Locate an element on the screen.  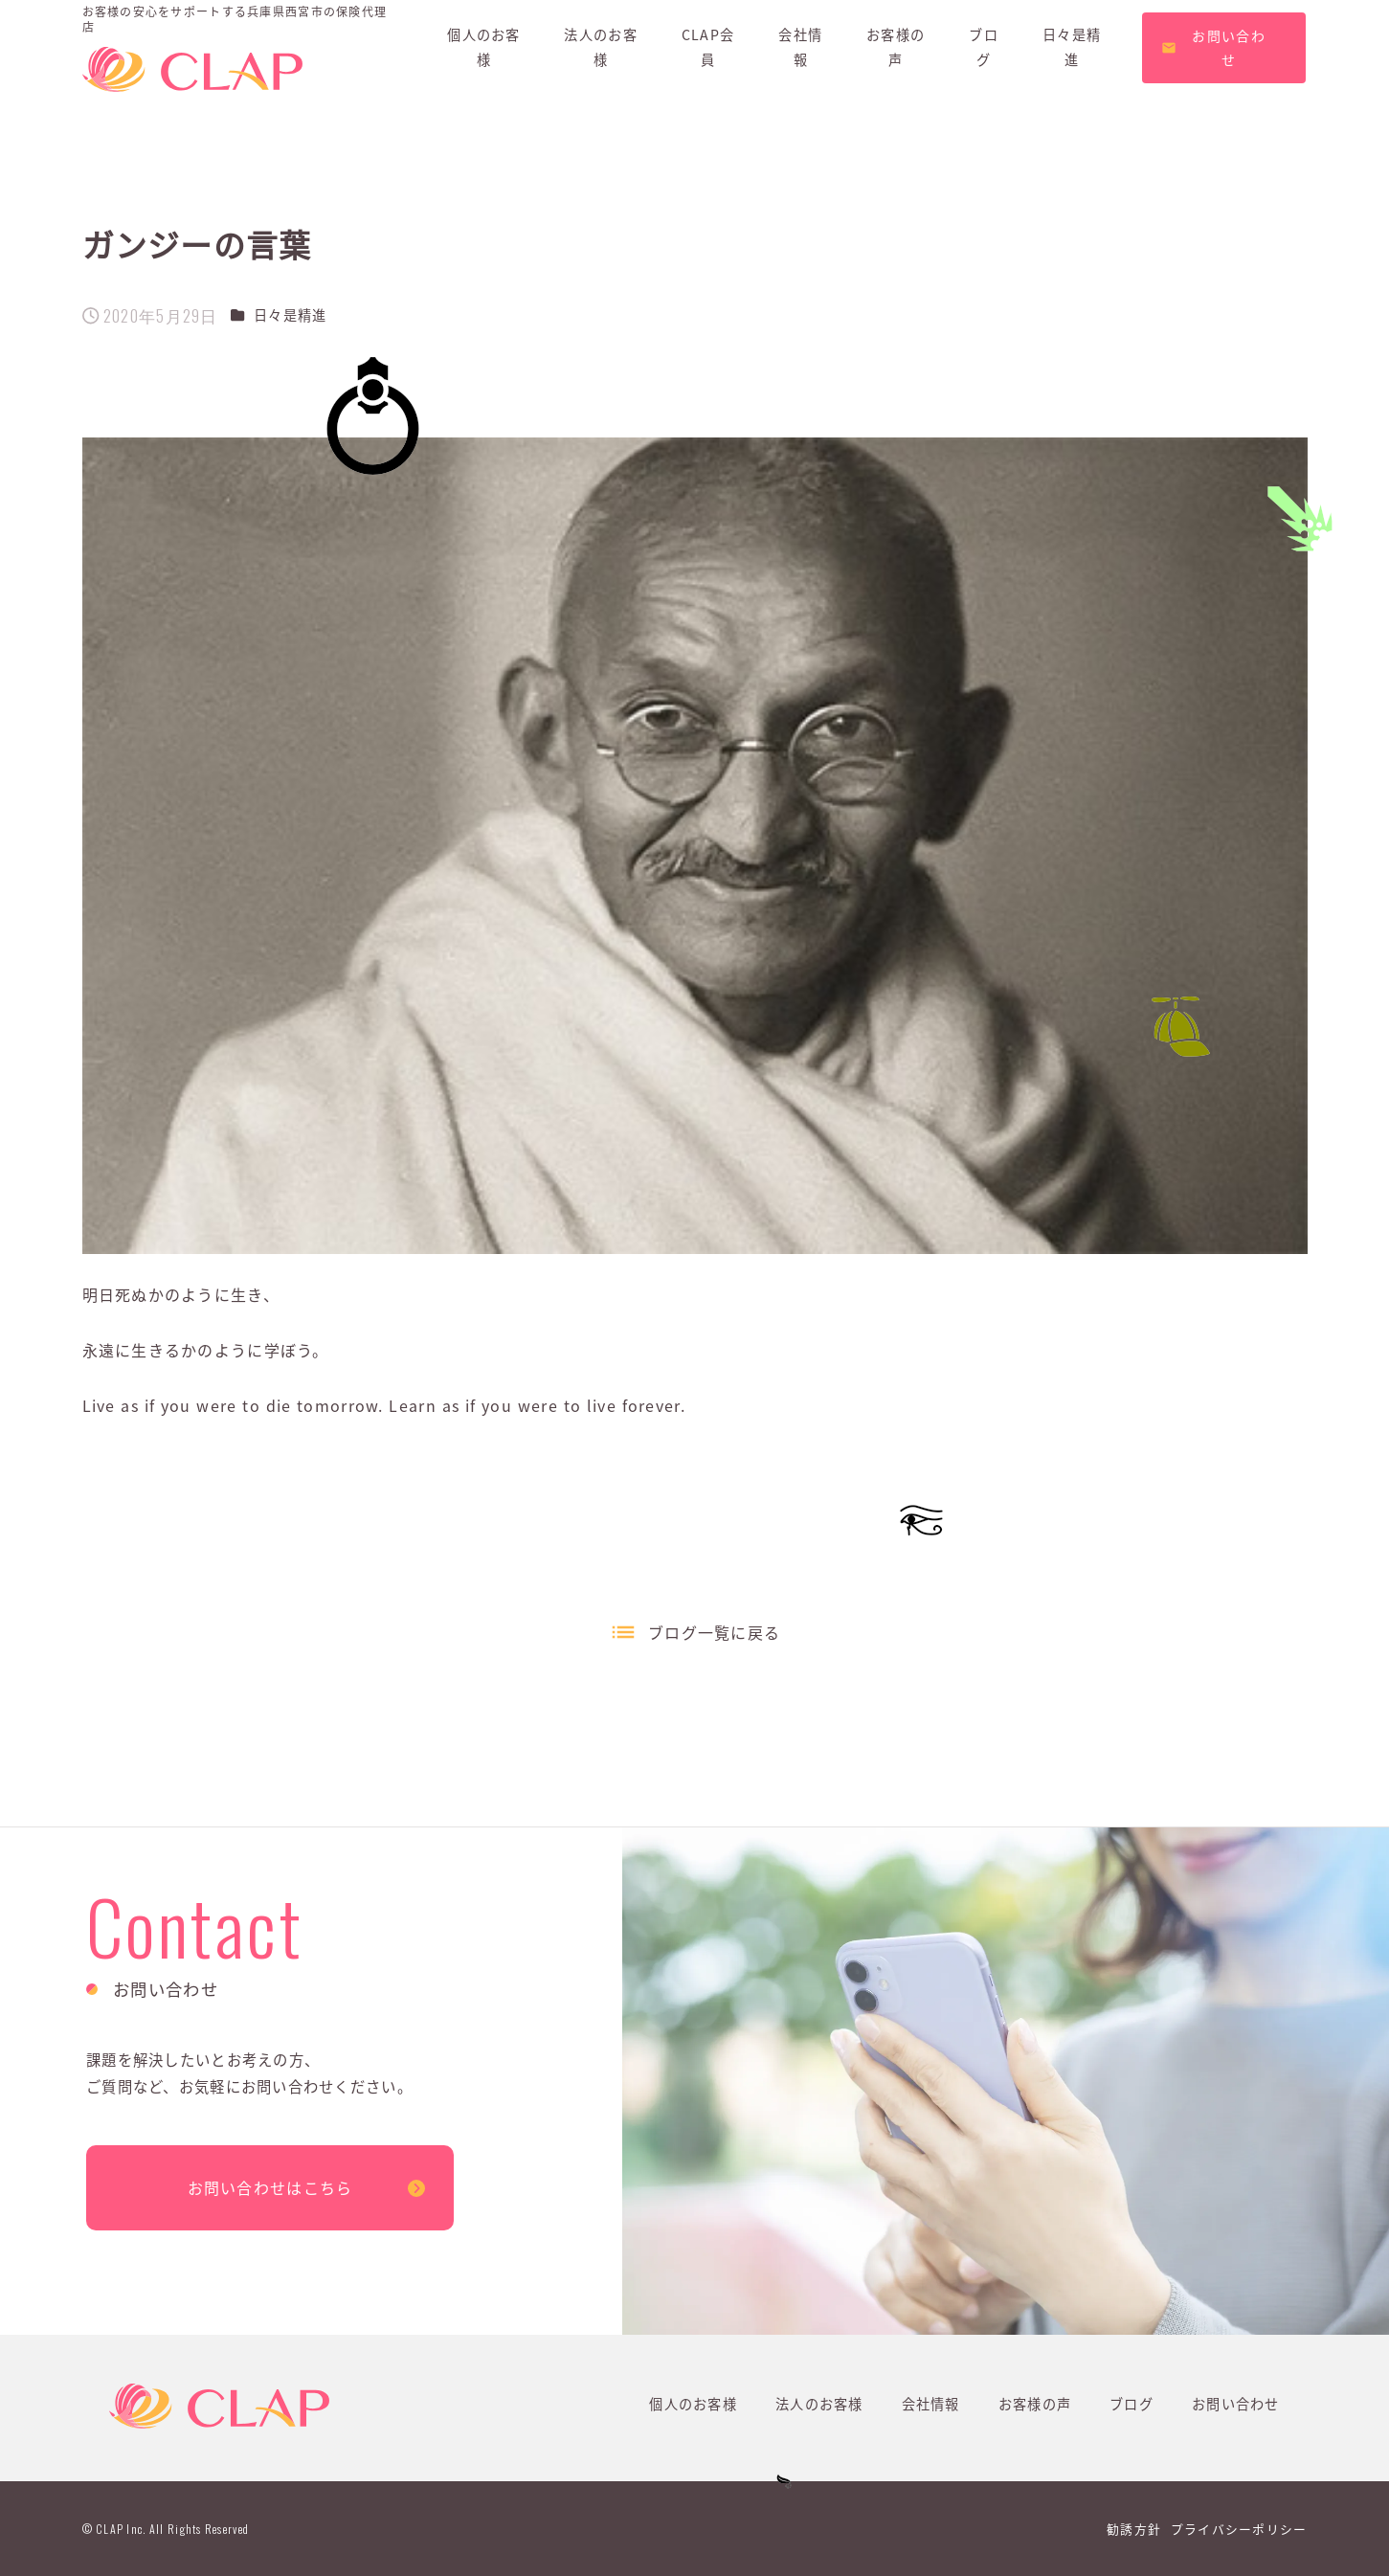
activate a beam or energy attack is located at coordinates (1300, 519).